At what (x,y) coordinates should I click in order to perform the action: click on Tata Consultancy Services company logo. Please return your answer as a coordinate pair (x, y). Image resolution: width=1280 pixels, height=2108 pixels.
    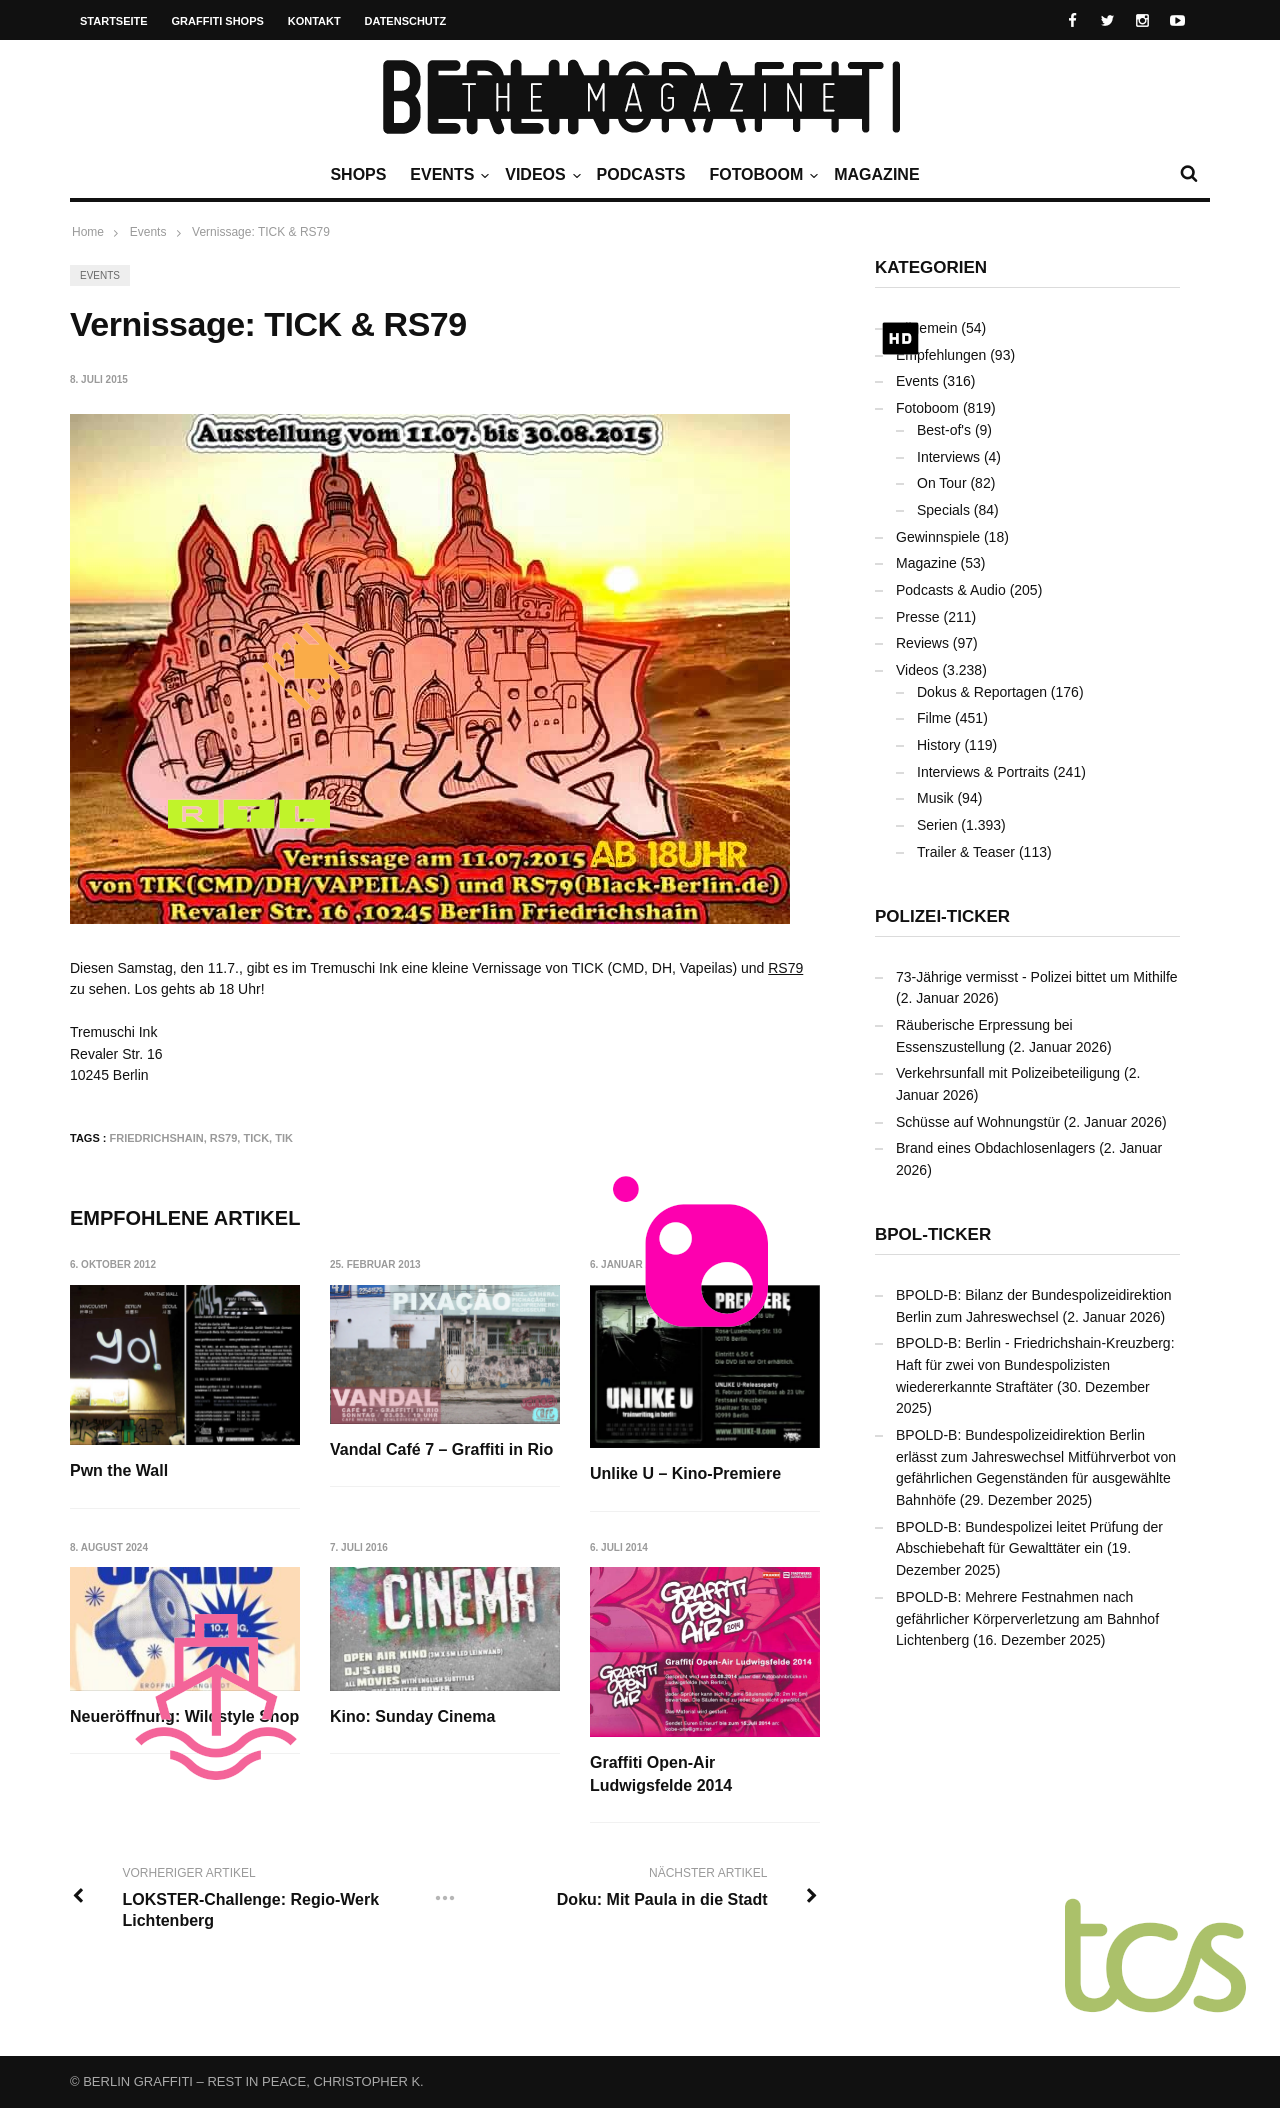
    Looking at the image, I should click on (1155, 1955).